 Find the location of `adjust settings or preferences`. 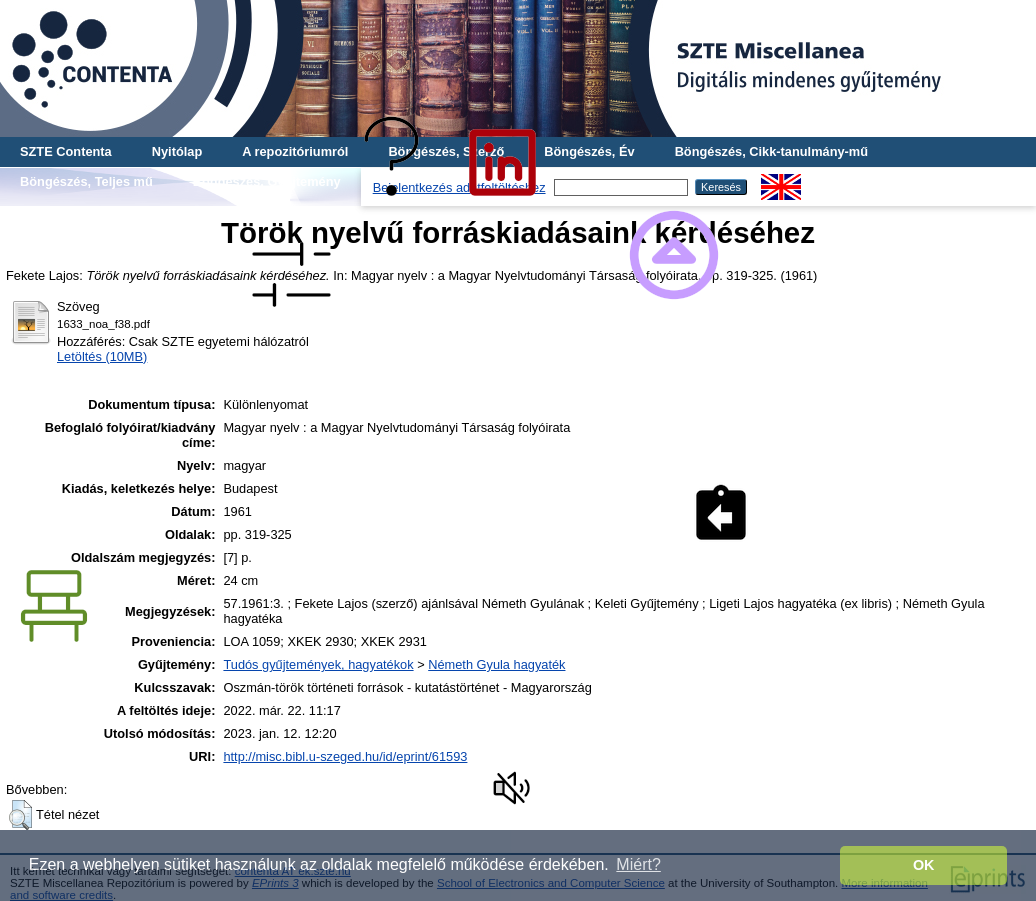

adjust settings or preferences is located at coordinates (291, 274).